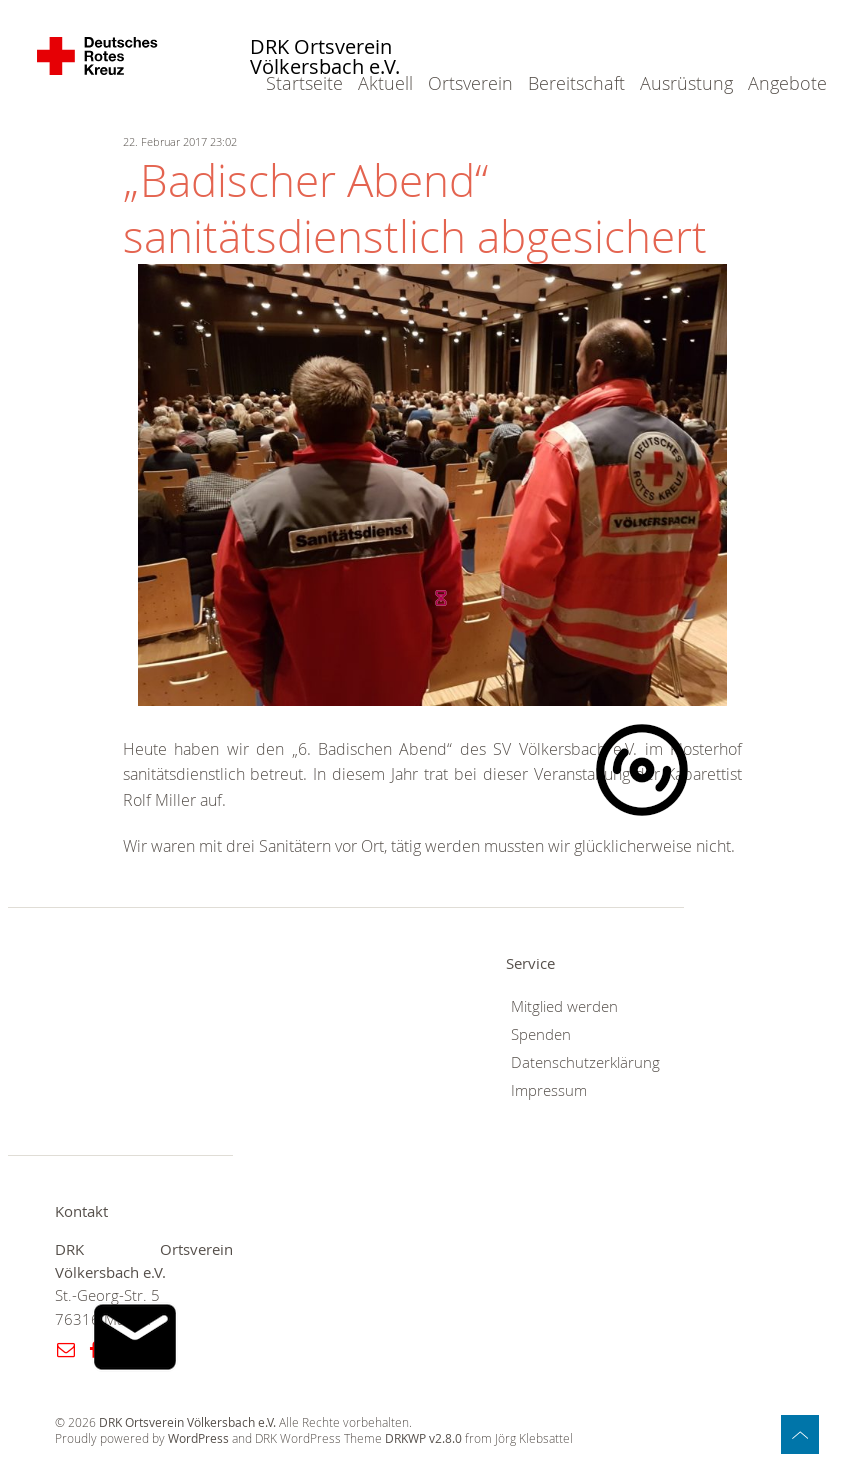 This screenshot has width=865, height=1472. What do you see at coordinates (642, 770) in the screenshot?
I see `play or access music library` at bounding box center [642, 770].